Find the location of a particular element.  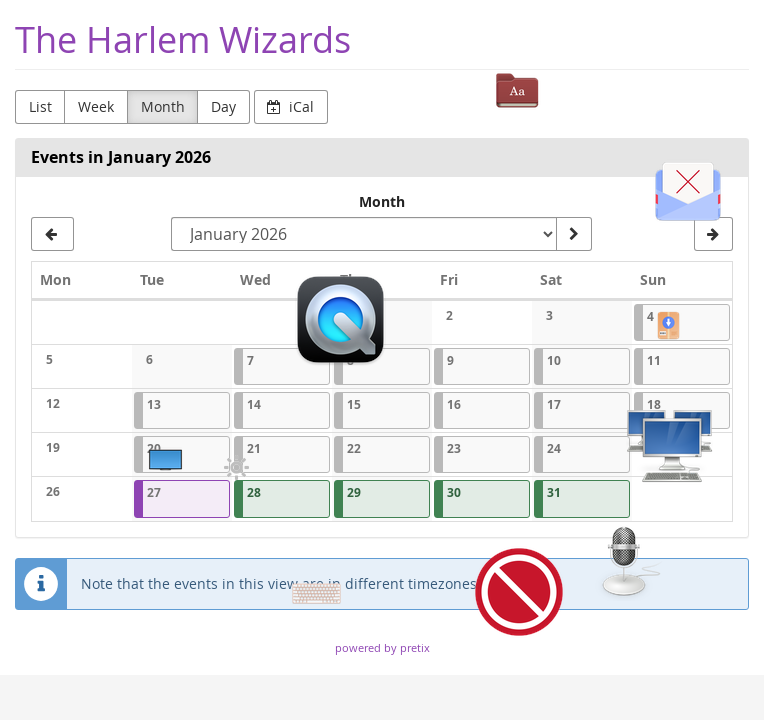

adjust display brightness settings is located at coordinates (236, 467).